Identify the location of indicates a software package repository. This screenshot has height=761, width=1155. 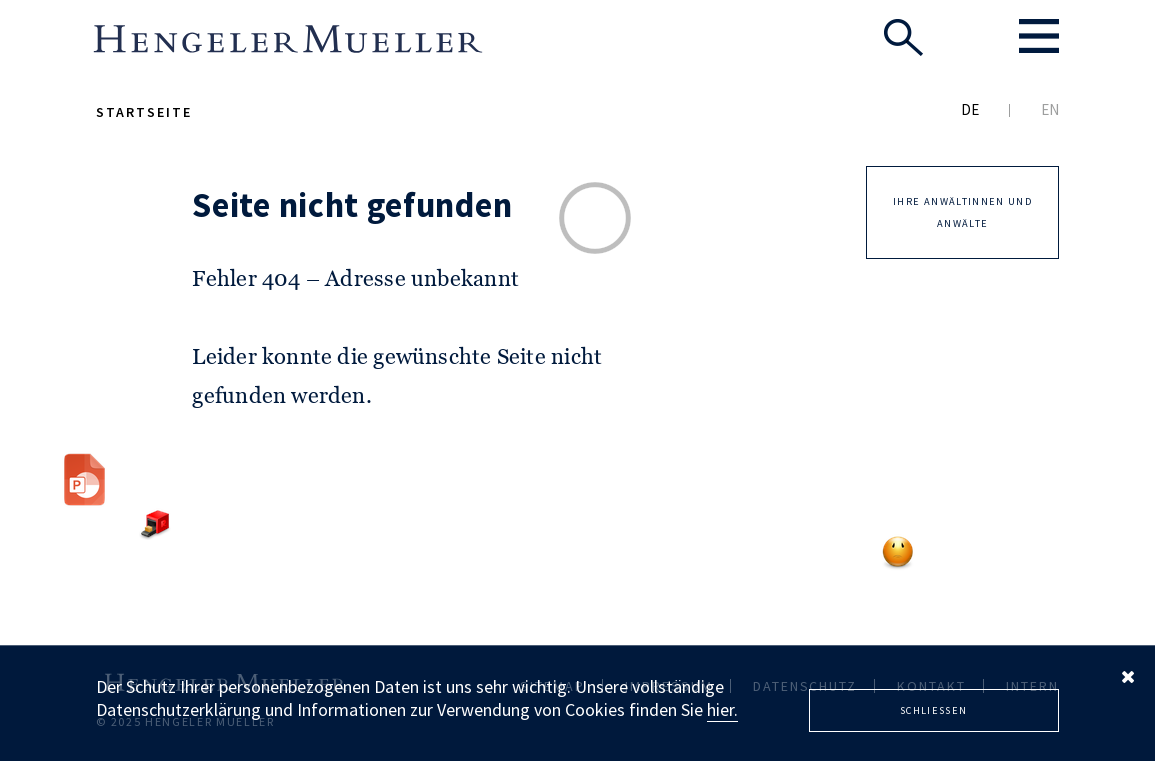
(155, 524).